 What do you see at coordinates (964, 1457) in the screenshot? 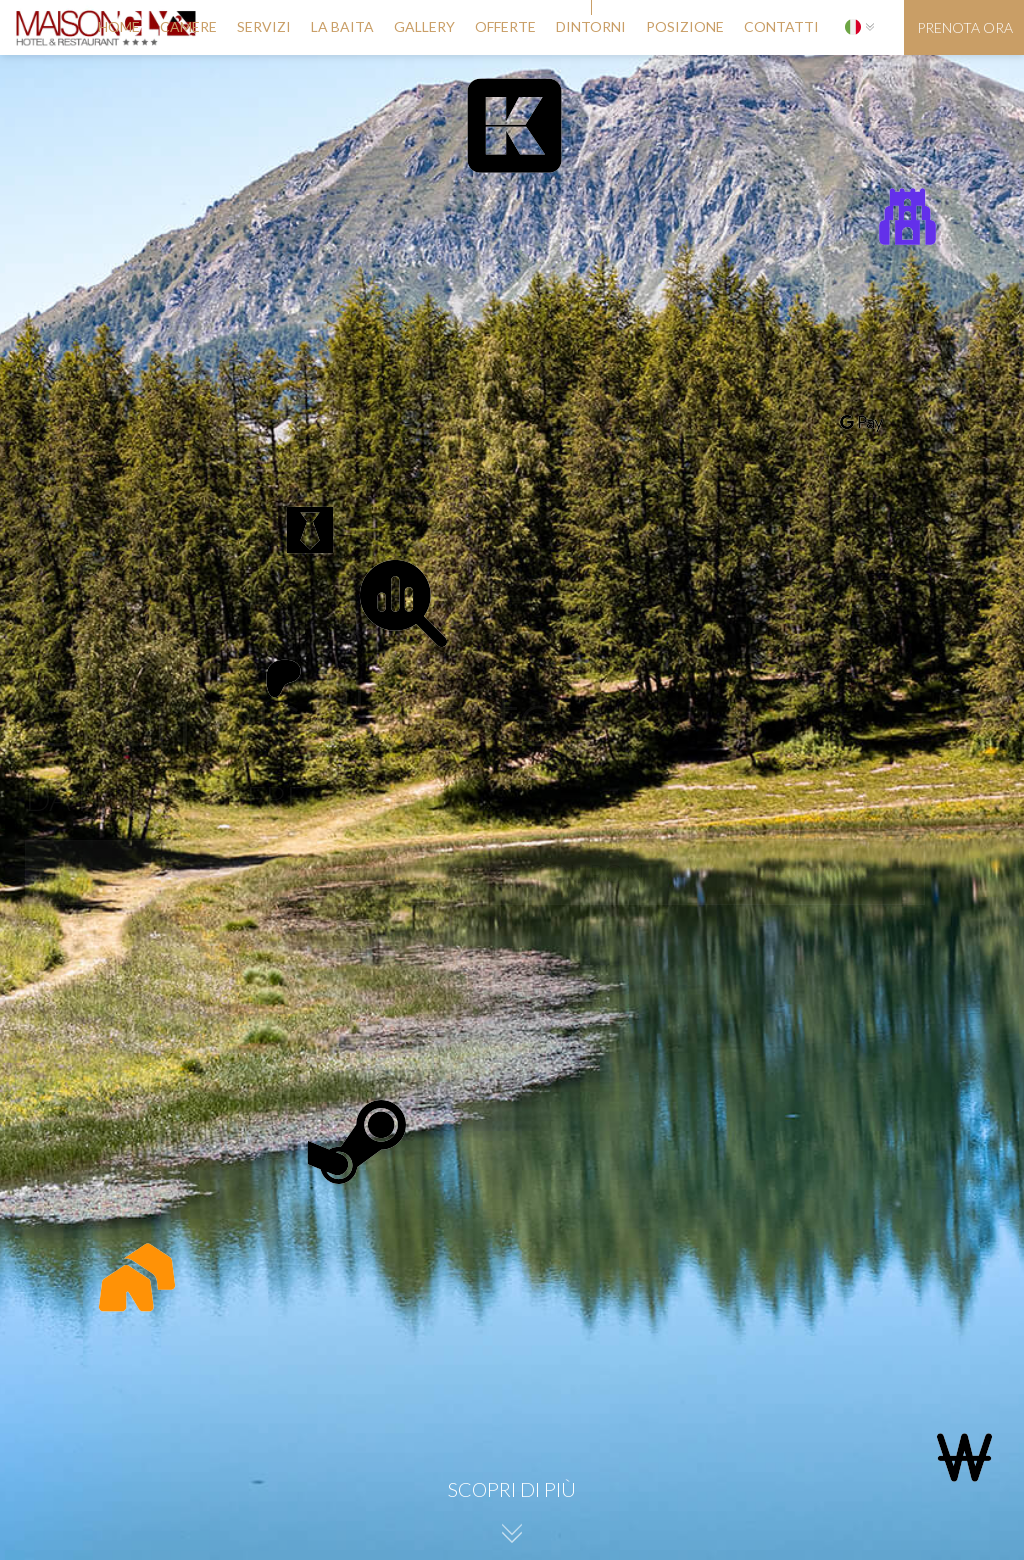
I see `indicates south korean won currency` at bounding box center [964, 1457].